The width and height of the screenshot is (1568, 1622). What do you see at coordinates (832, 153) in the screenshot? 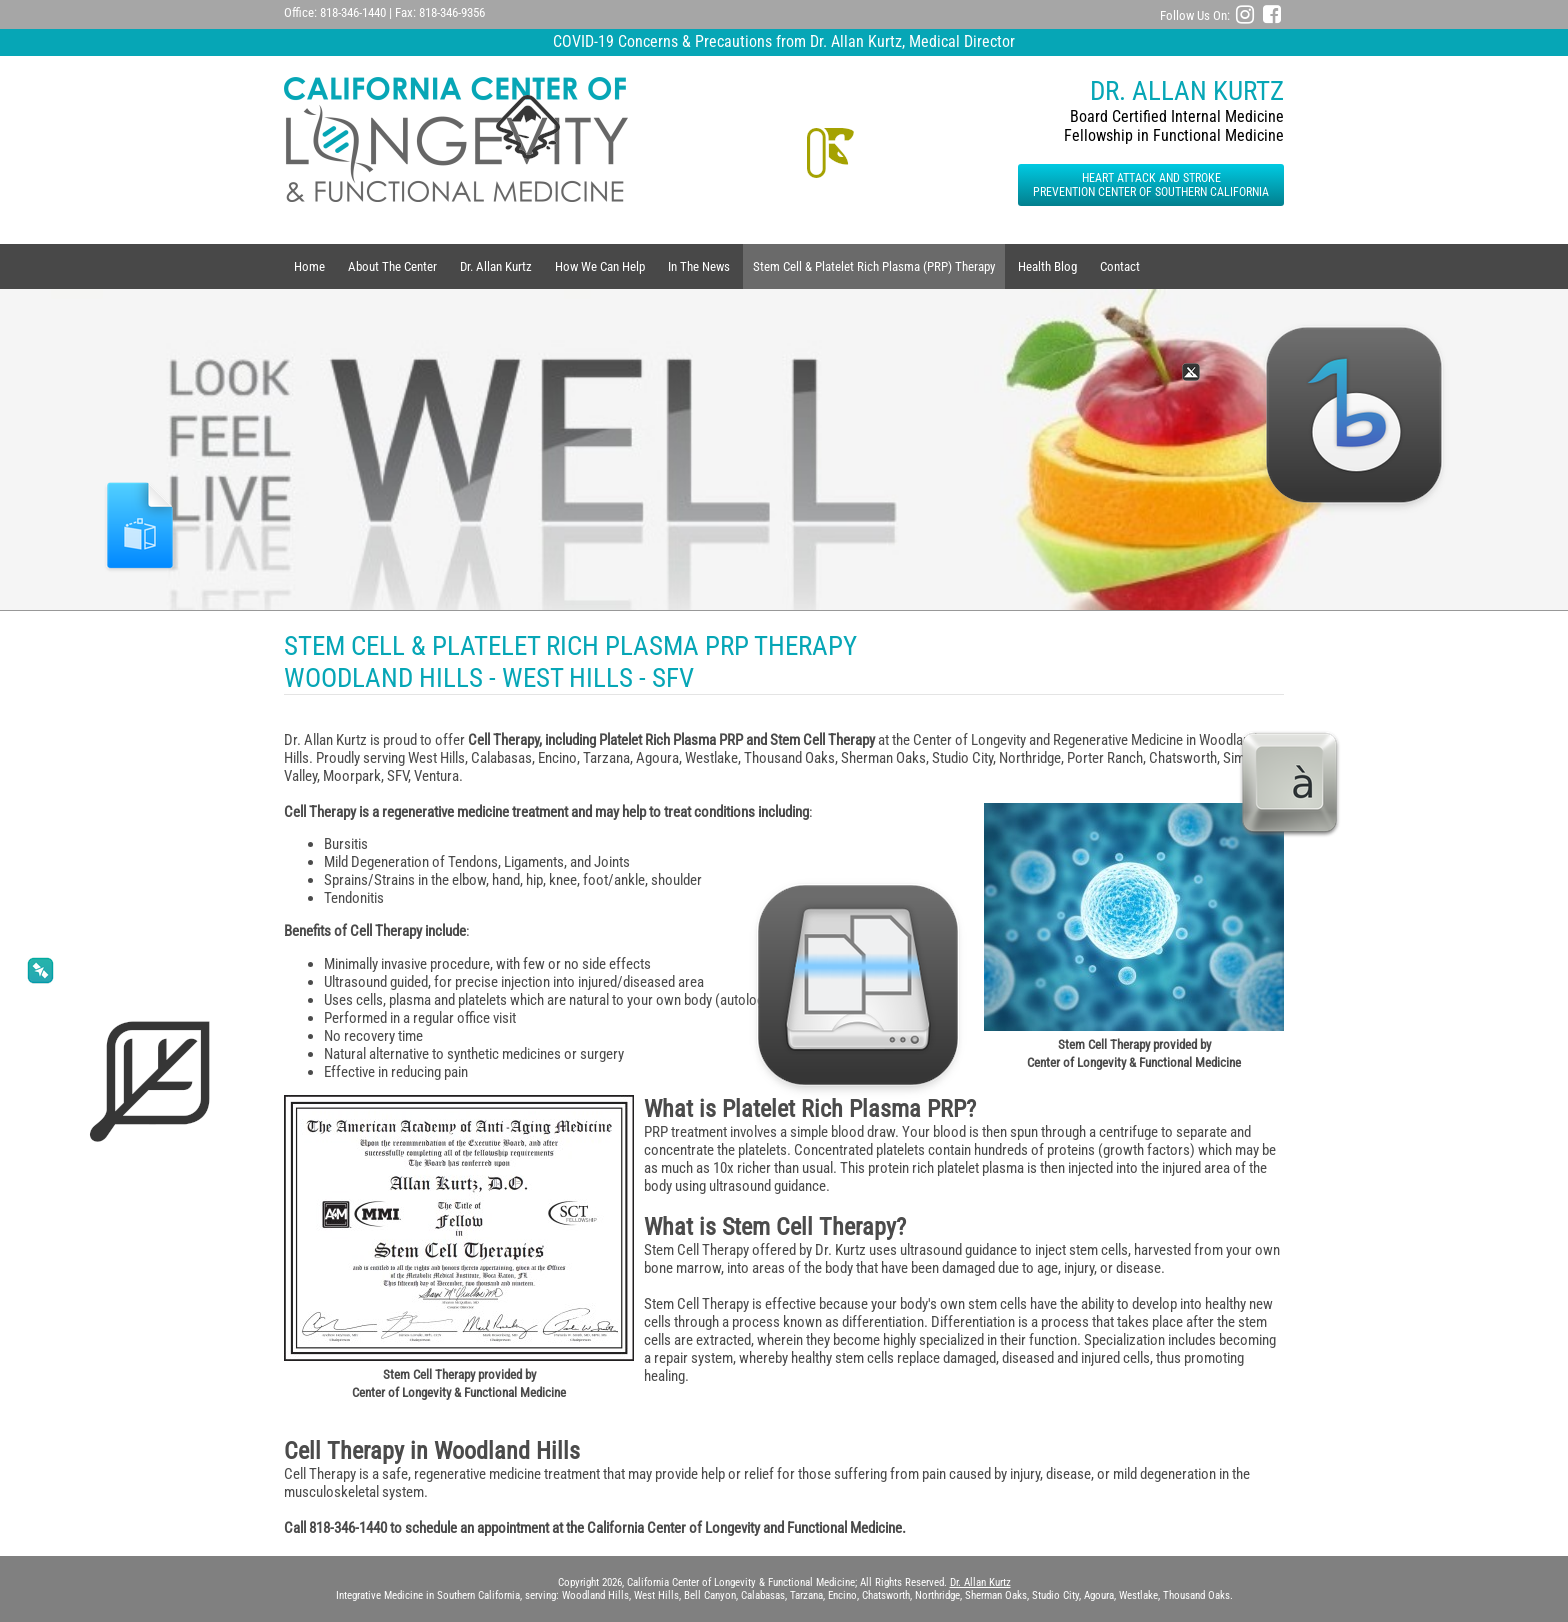
I see `access system utilities and tools` at bounding box center [832, 153].